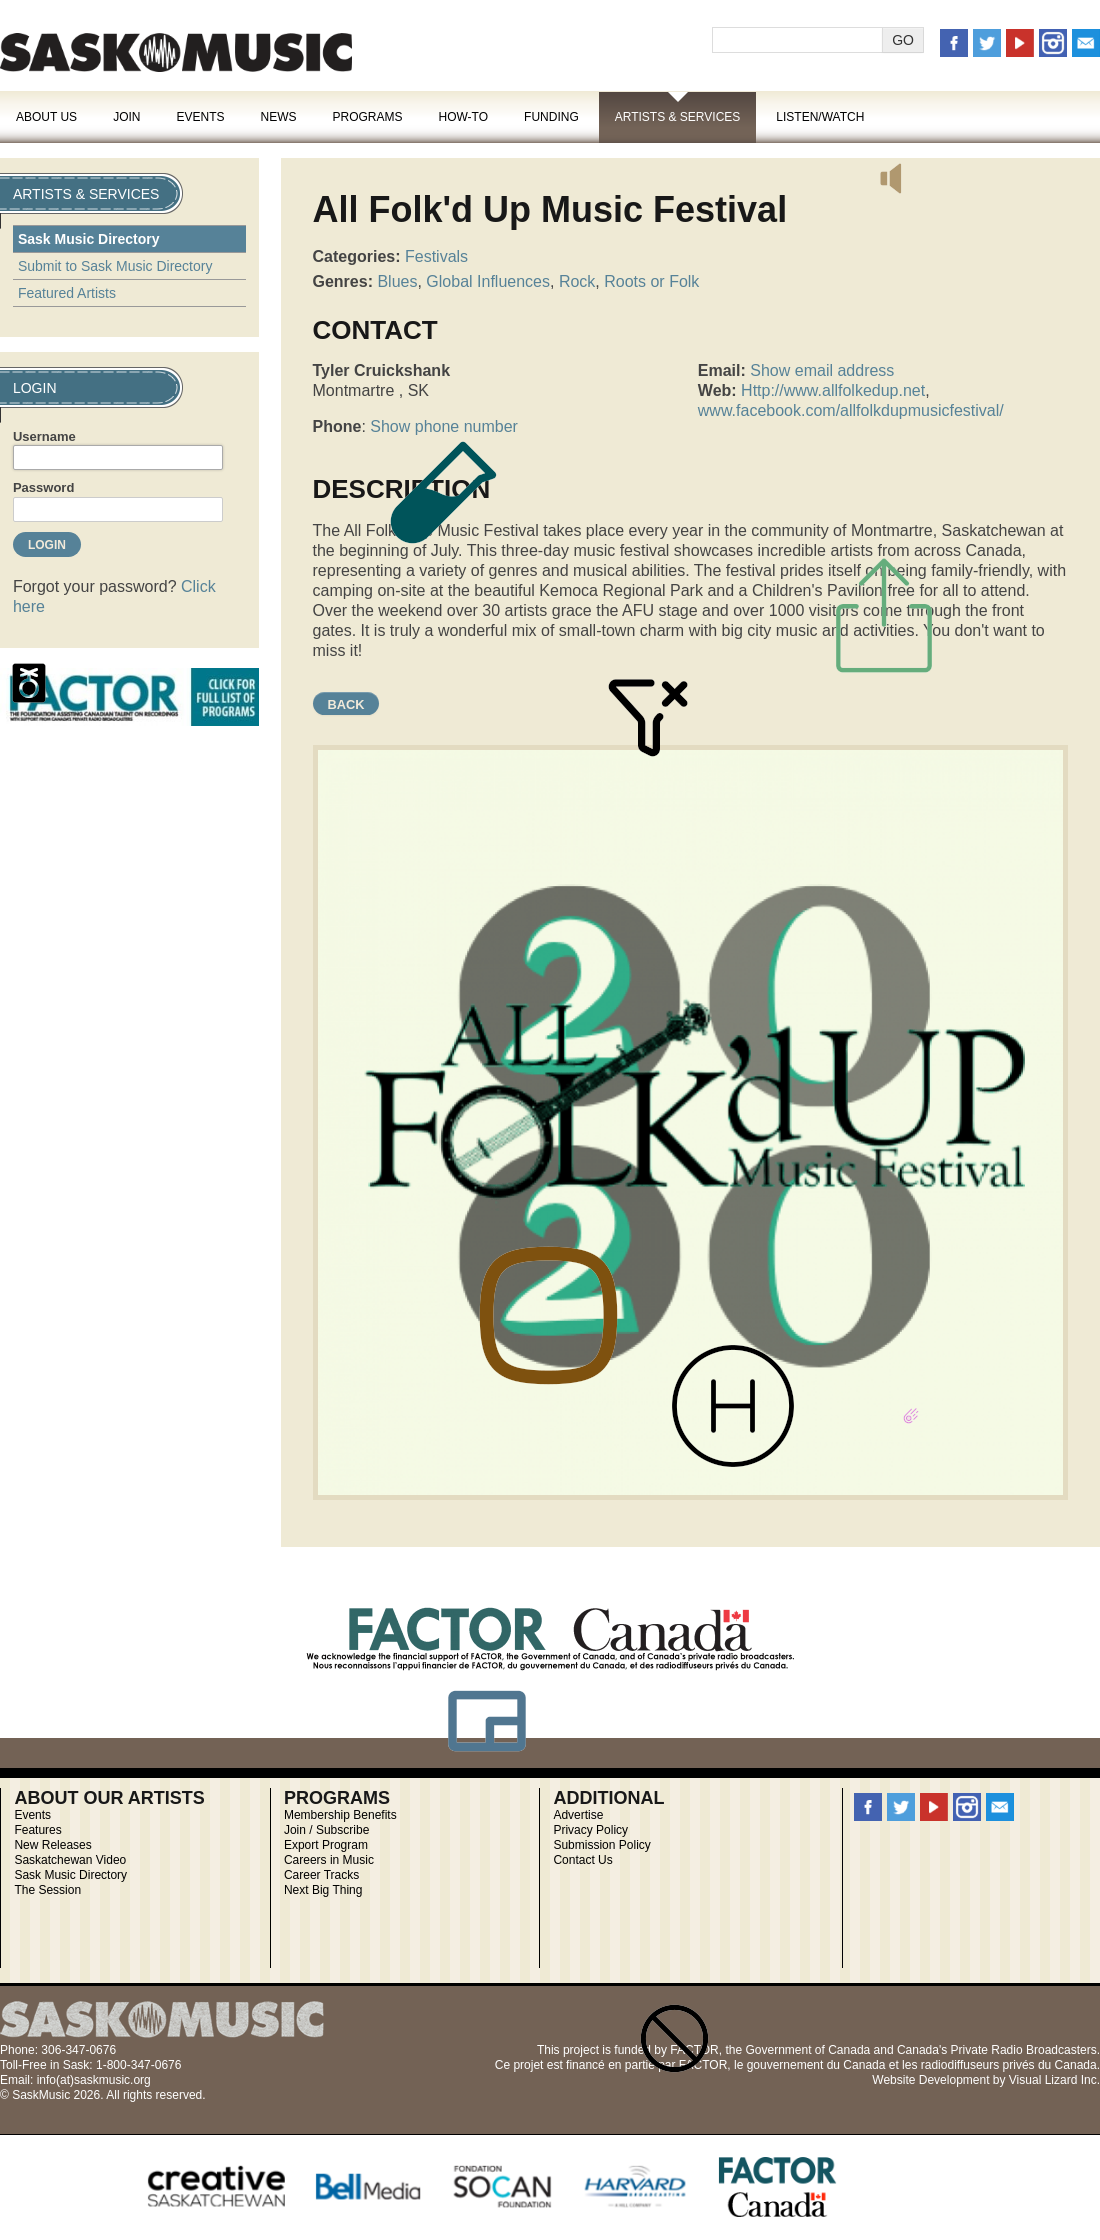  What do you see at coordinates (884, 620) in the screenshot?
I see `export or share content to another app` at bounding box center [884, 620].